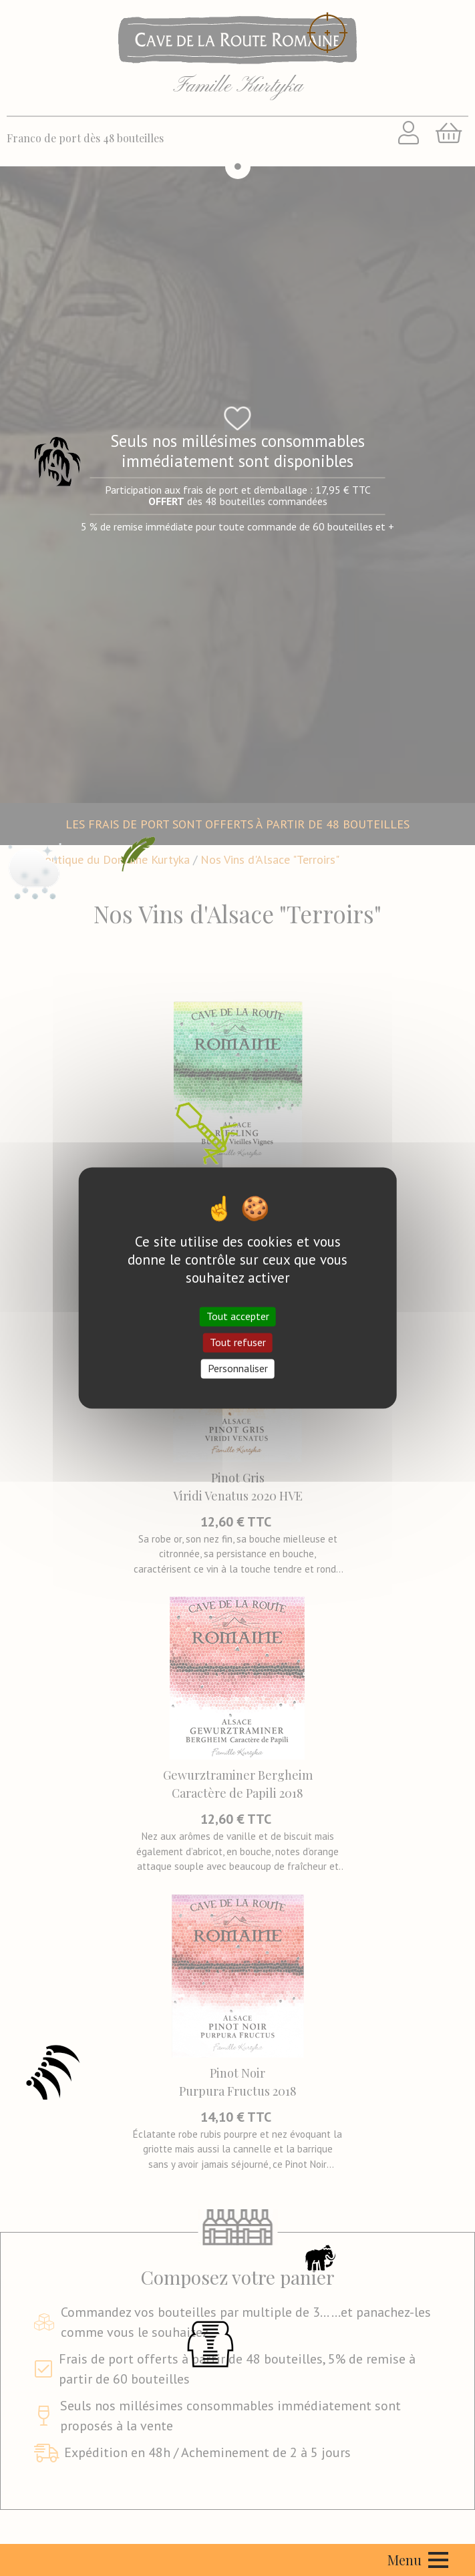 This screenshot has width=475, height=2576. I want to click on indicates snowy weather conditions at night, so click(35, 871).